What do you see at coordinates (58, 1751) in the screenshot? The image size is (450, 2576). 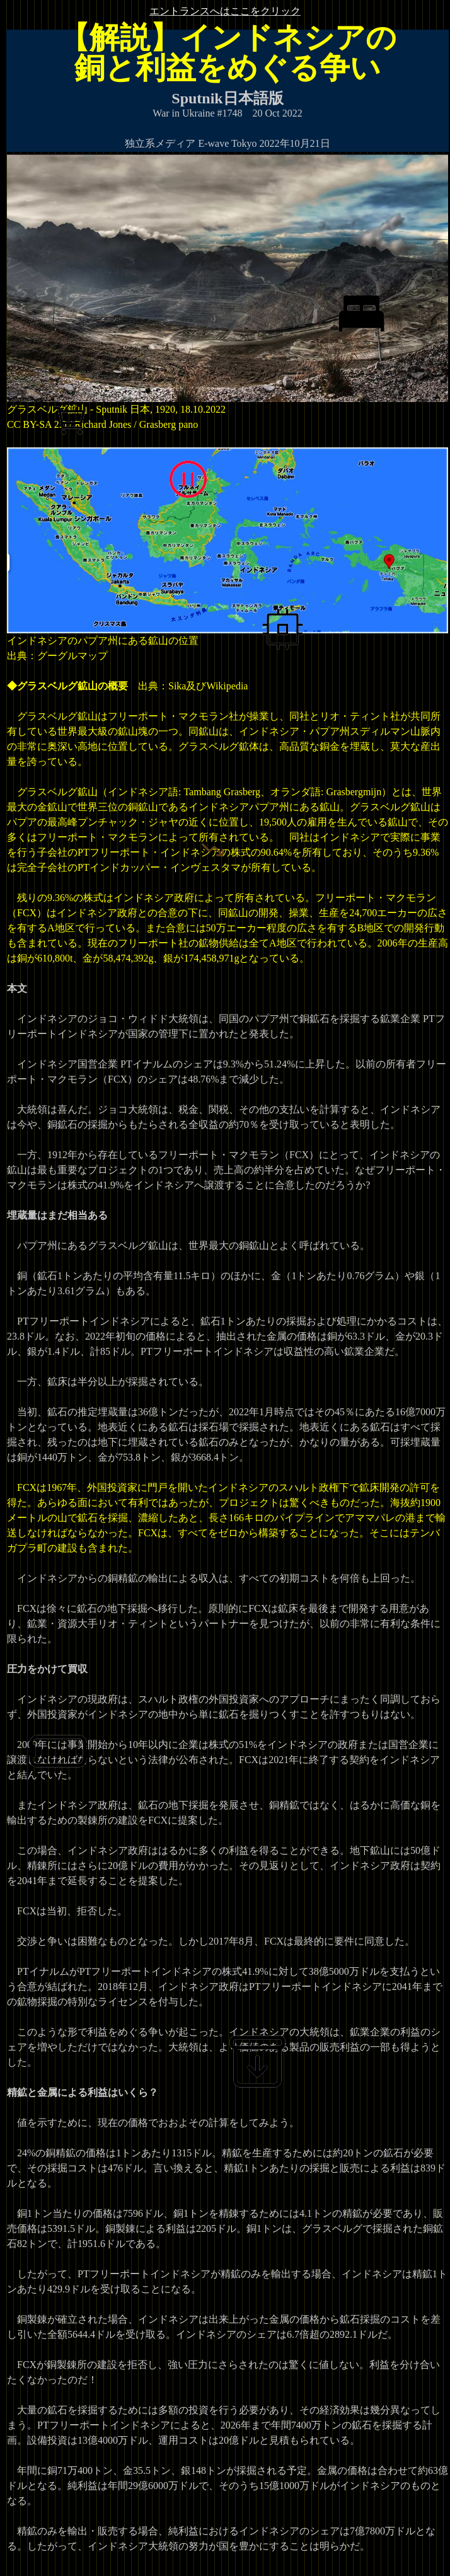 I see `rotate device to landscape mode` at bounding box center [58, 1751].